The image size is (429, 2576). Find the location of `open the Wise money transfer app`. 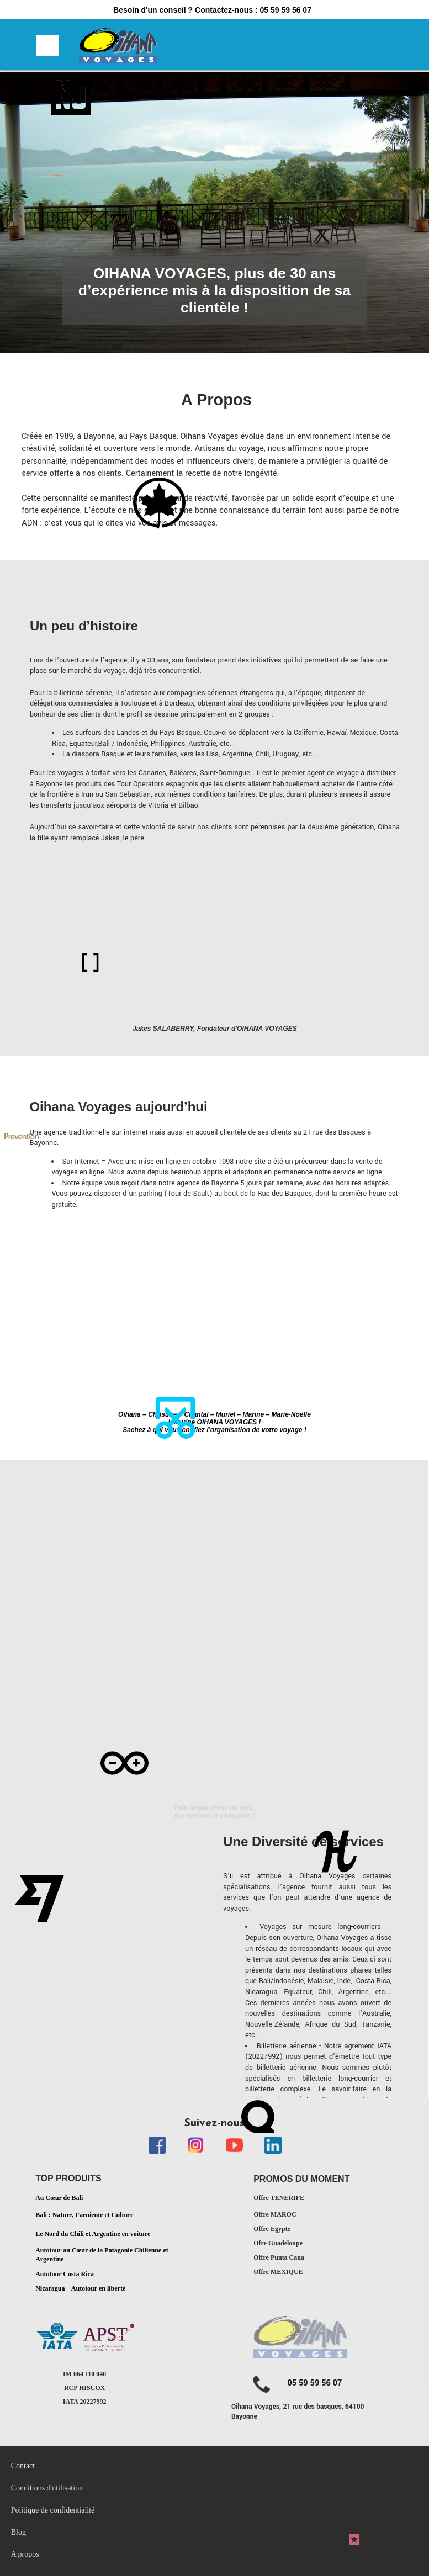

open the Wise money transfer app is located at coordinates (39, 1899).